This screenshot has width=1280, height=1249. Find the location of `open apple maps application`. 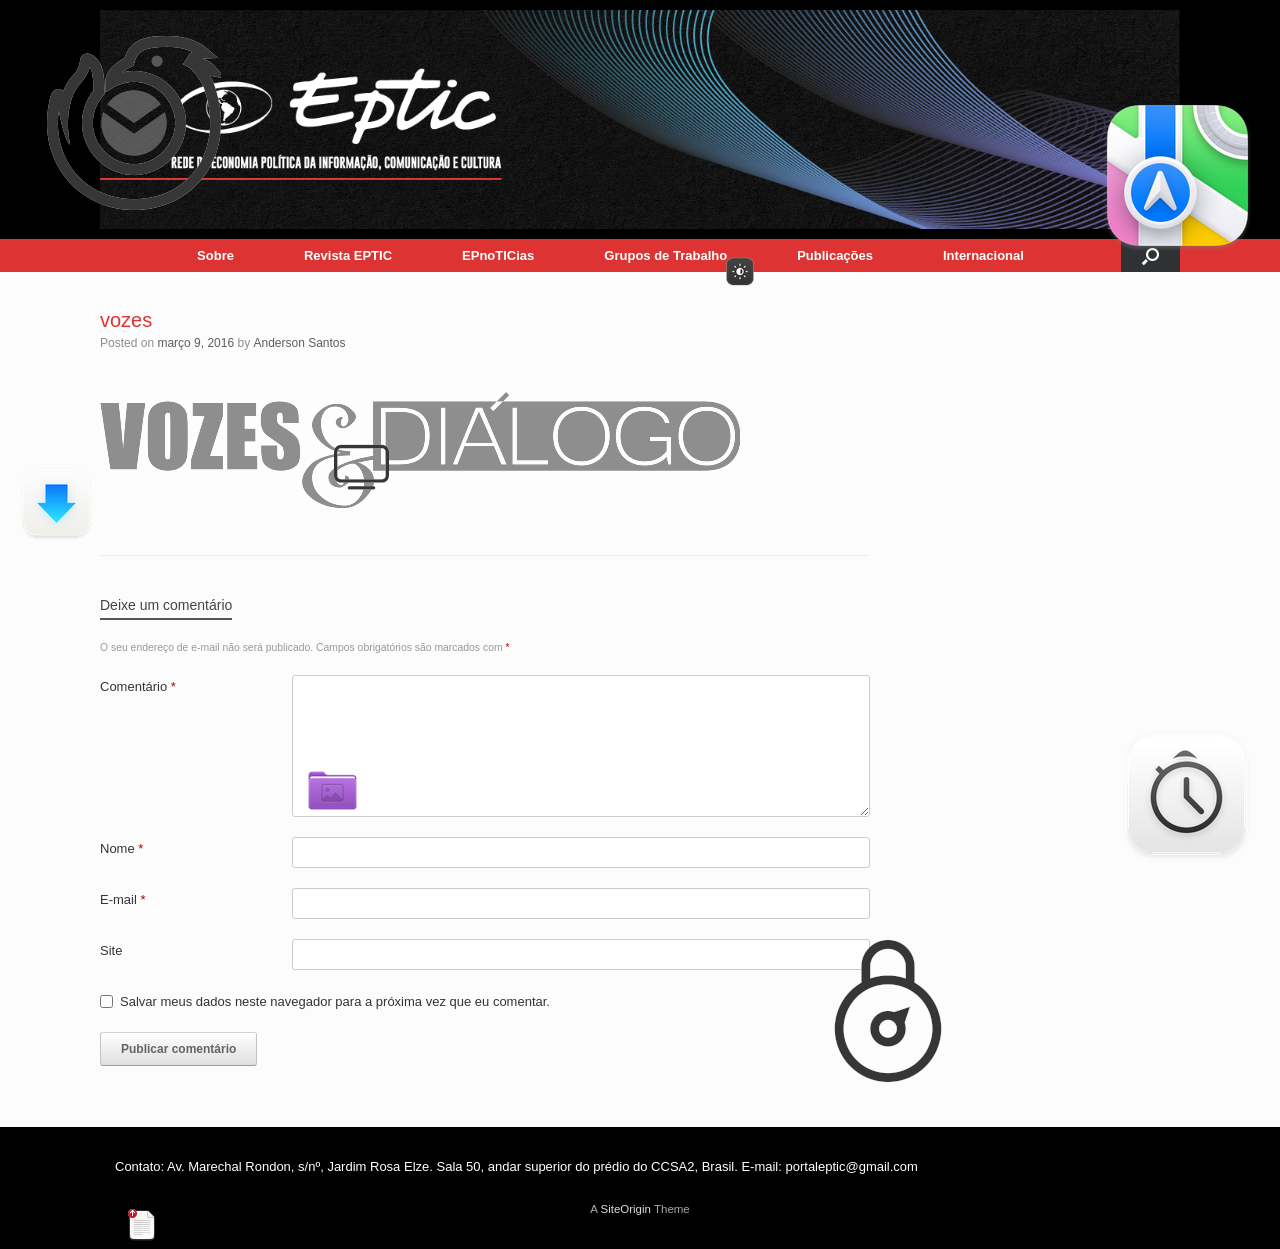

open apple maps application is located at coordinates (1177, 175).